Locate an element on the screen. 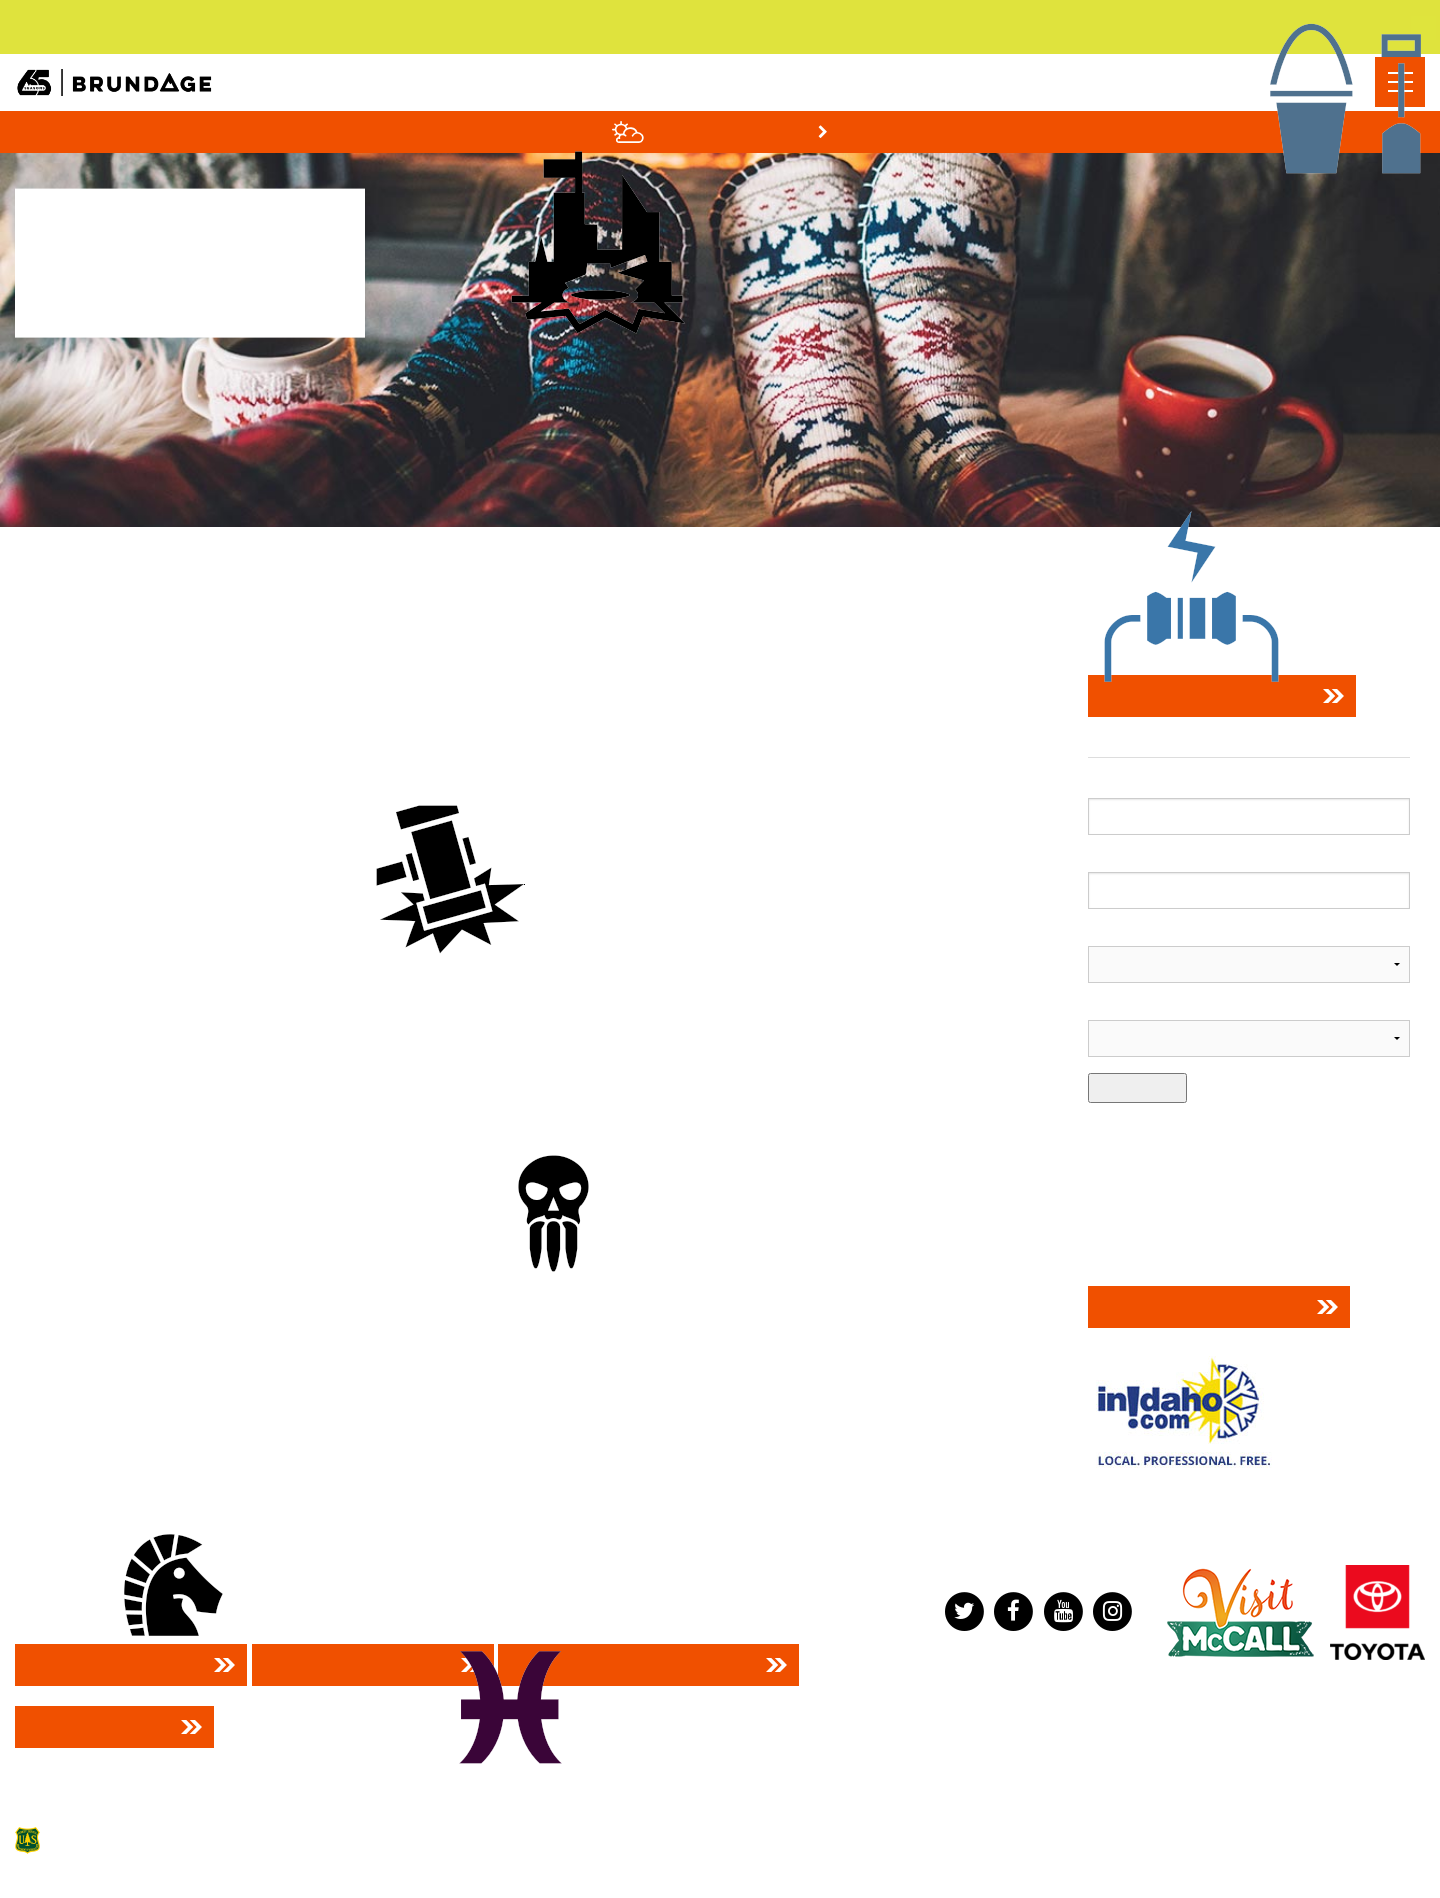 Image resolution: width=1440 pixels, height=1898 pixels. view pisces zodiac sign information is located at coordinates (511, 1708).